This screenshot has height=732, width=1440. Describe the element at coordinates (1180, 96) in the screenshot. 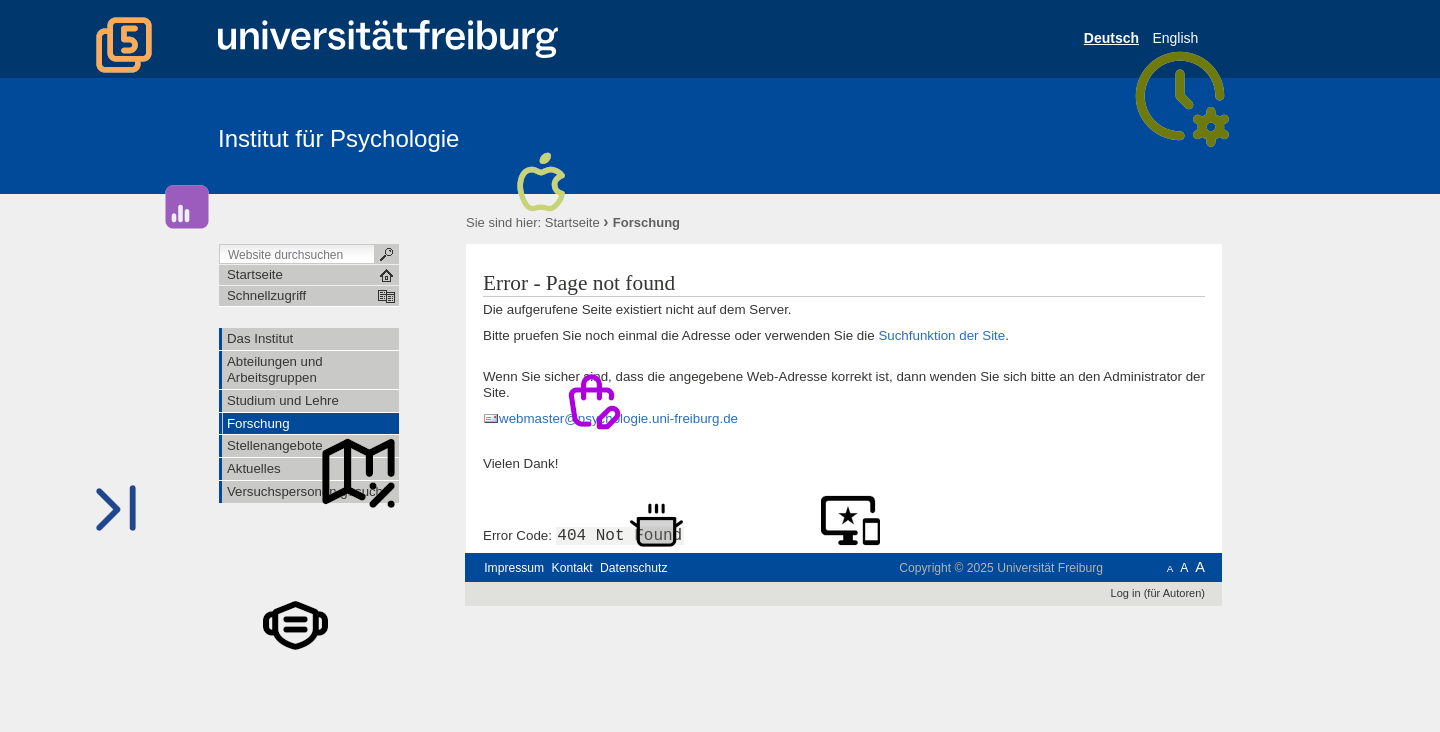

I see `access time or clock settings` at that location.